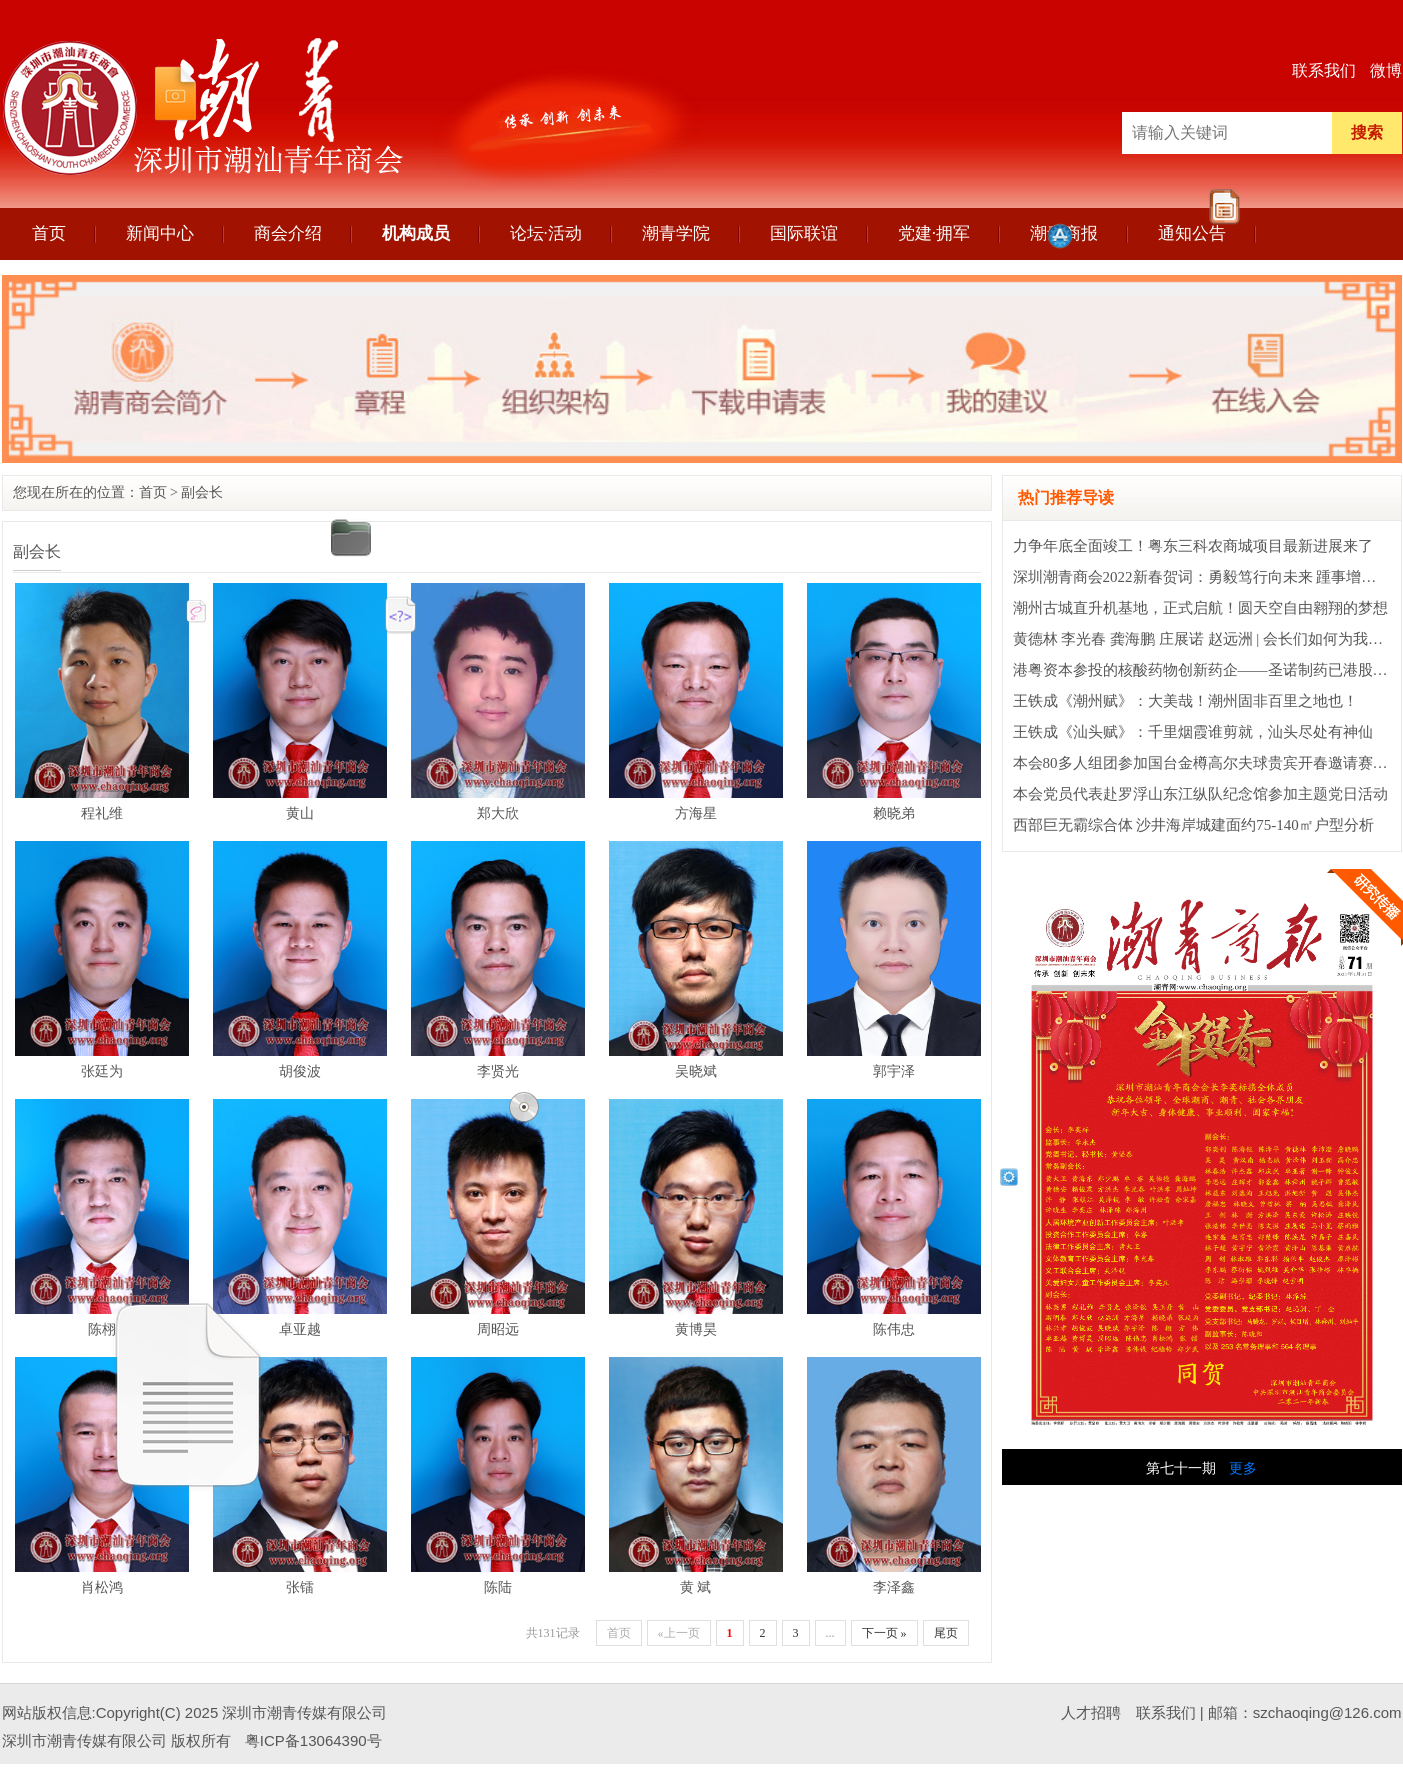 The width and height of the screenshot is (1403, 1769). Describe the element at coordinates (1060, 236) in the screenshot. I see `open software properties settings` at that location.